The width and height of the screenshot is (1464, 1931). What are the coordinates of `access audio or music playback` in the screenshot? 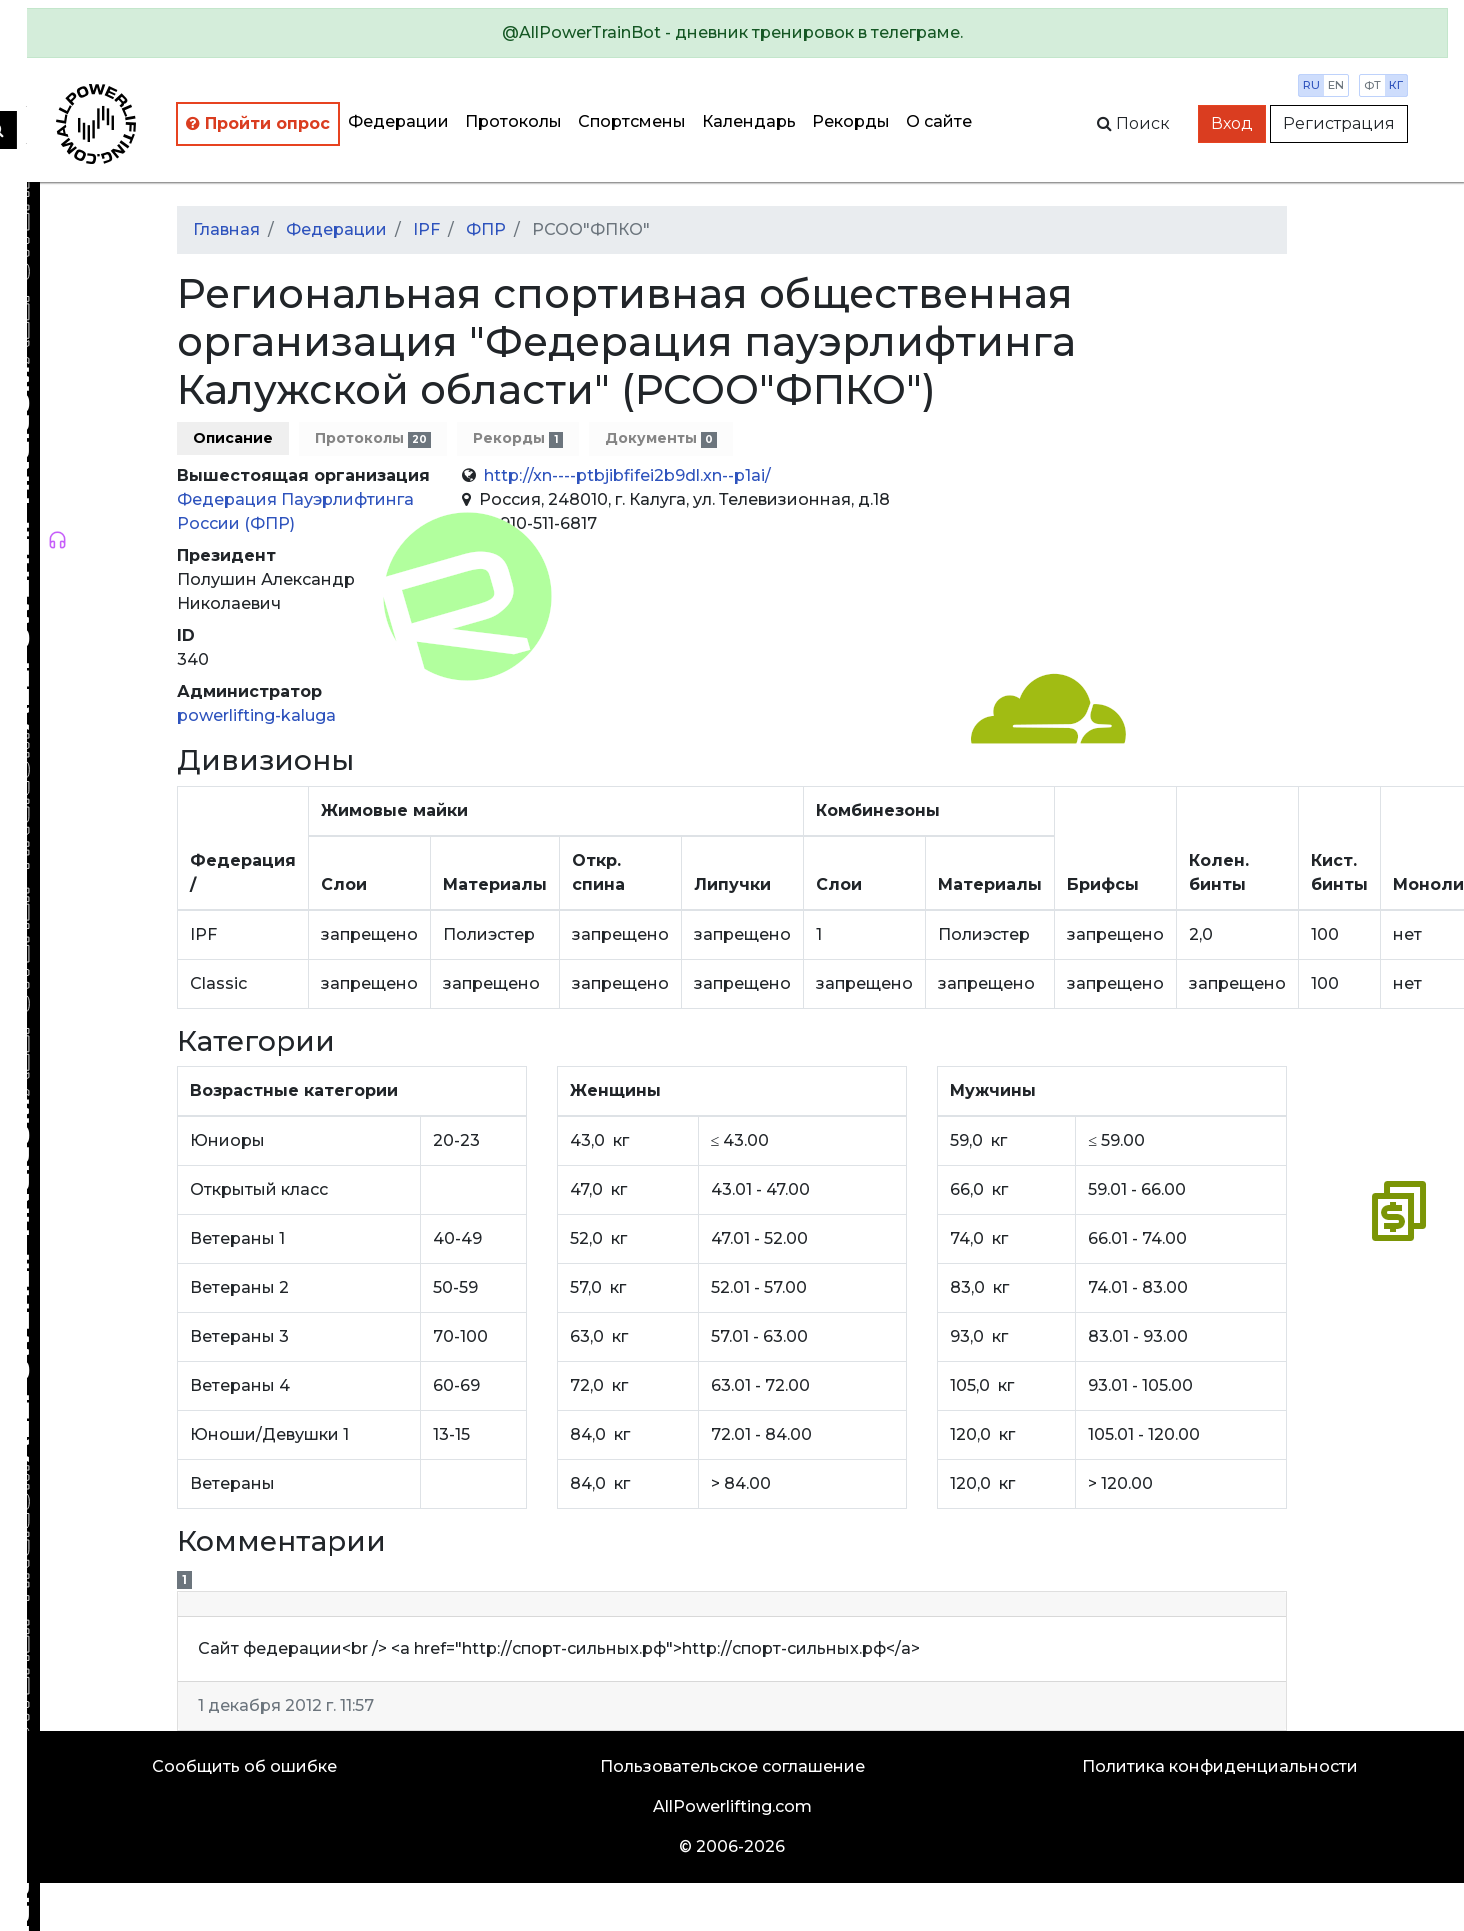 It's located at (57, 540).